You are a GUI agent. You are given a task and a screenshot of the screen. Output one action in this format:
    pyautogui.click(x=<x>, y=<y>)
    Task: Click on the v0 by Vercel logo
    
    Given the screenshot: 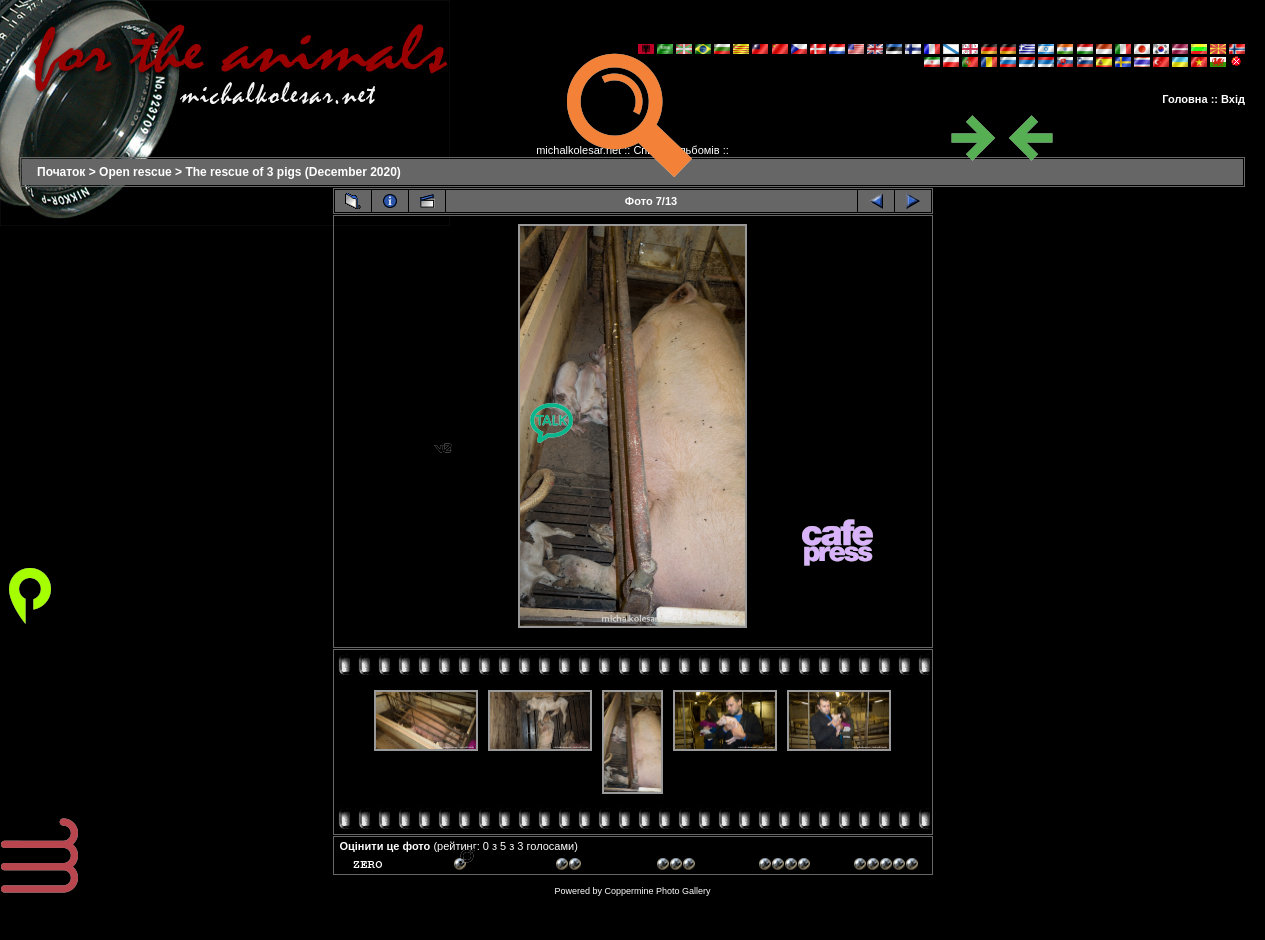 What is the action you would take?
    pyautogui.click(x=443, y=448)
    